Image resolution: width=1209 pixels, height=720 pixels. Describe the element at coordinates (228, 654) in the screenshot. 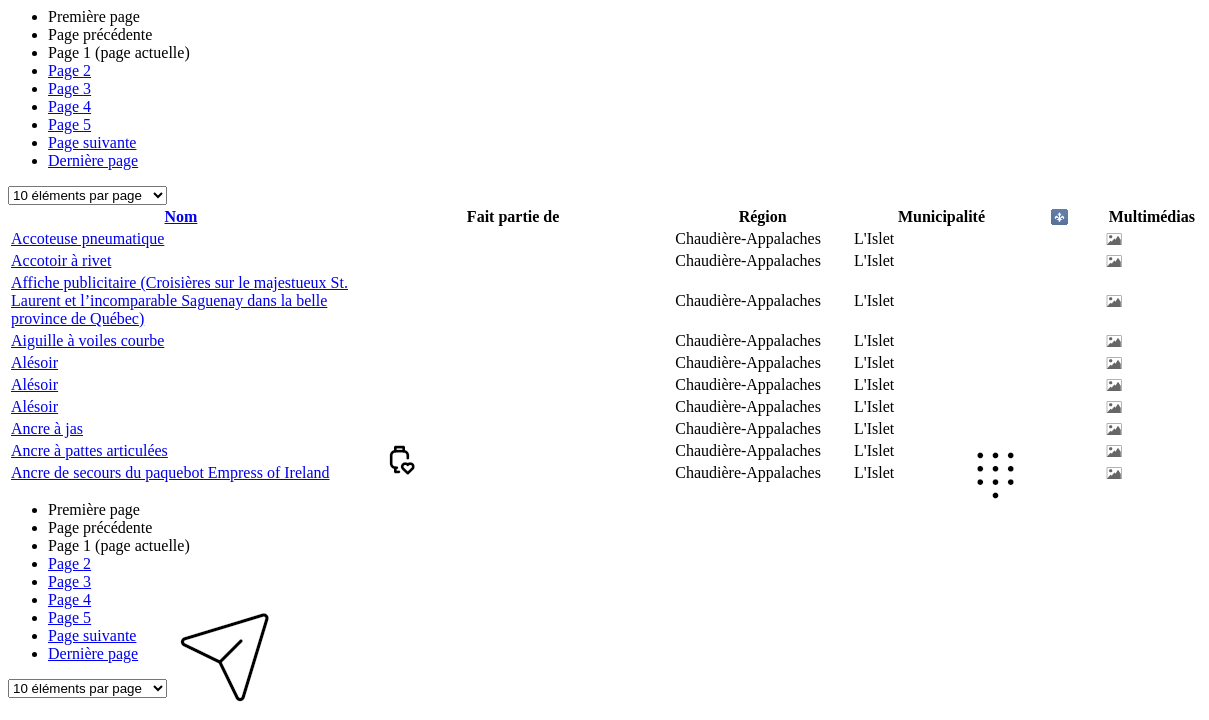

I see `send a message` at that location.